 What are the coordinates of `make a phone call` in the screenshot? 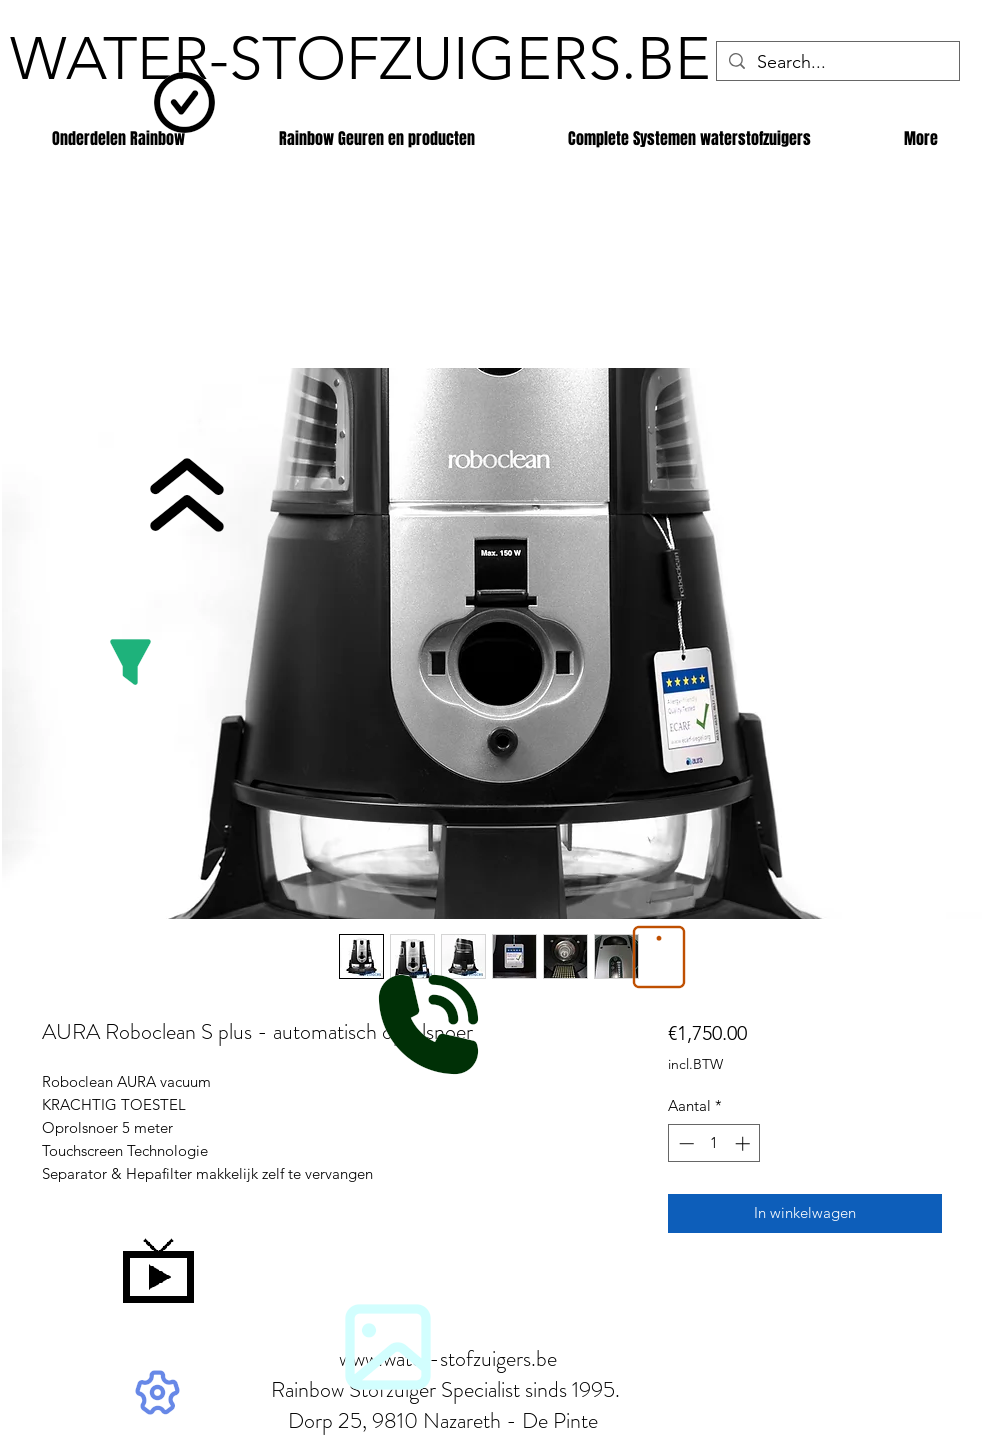 It's located at (428, 1024).